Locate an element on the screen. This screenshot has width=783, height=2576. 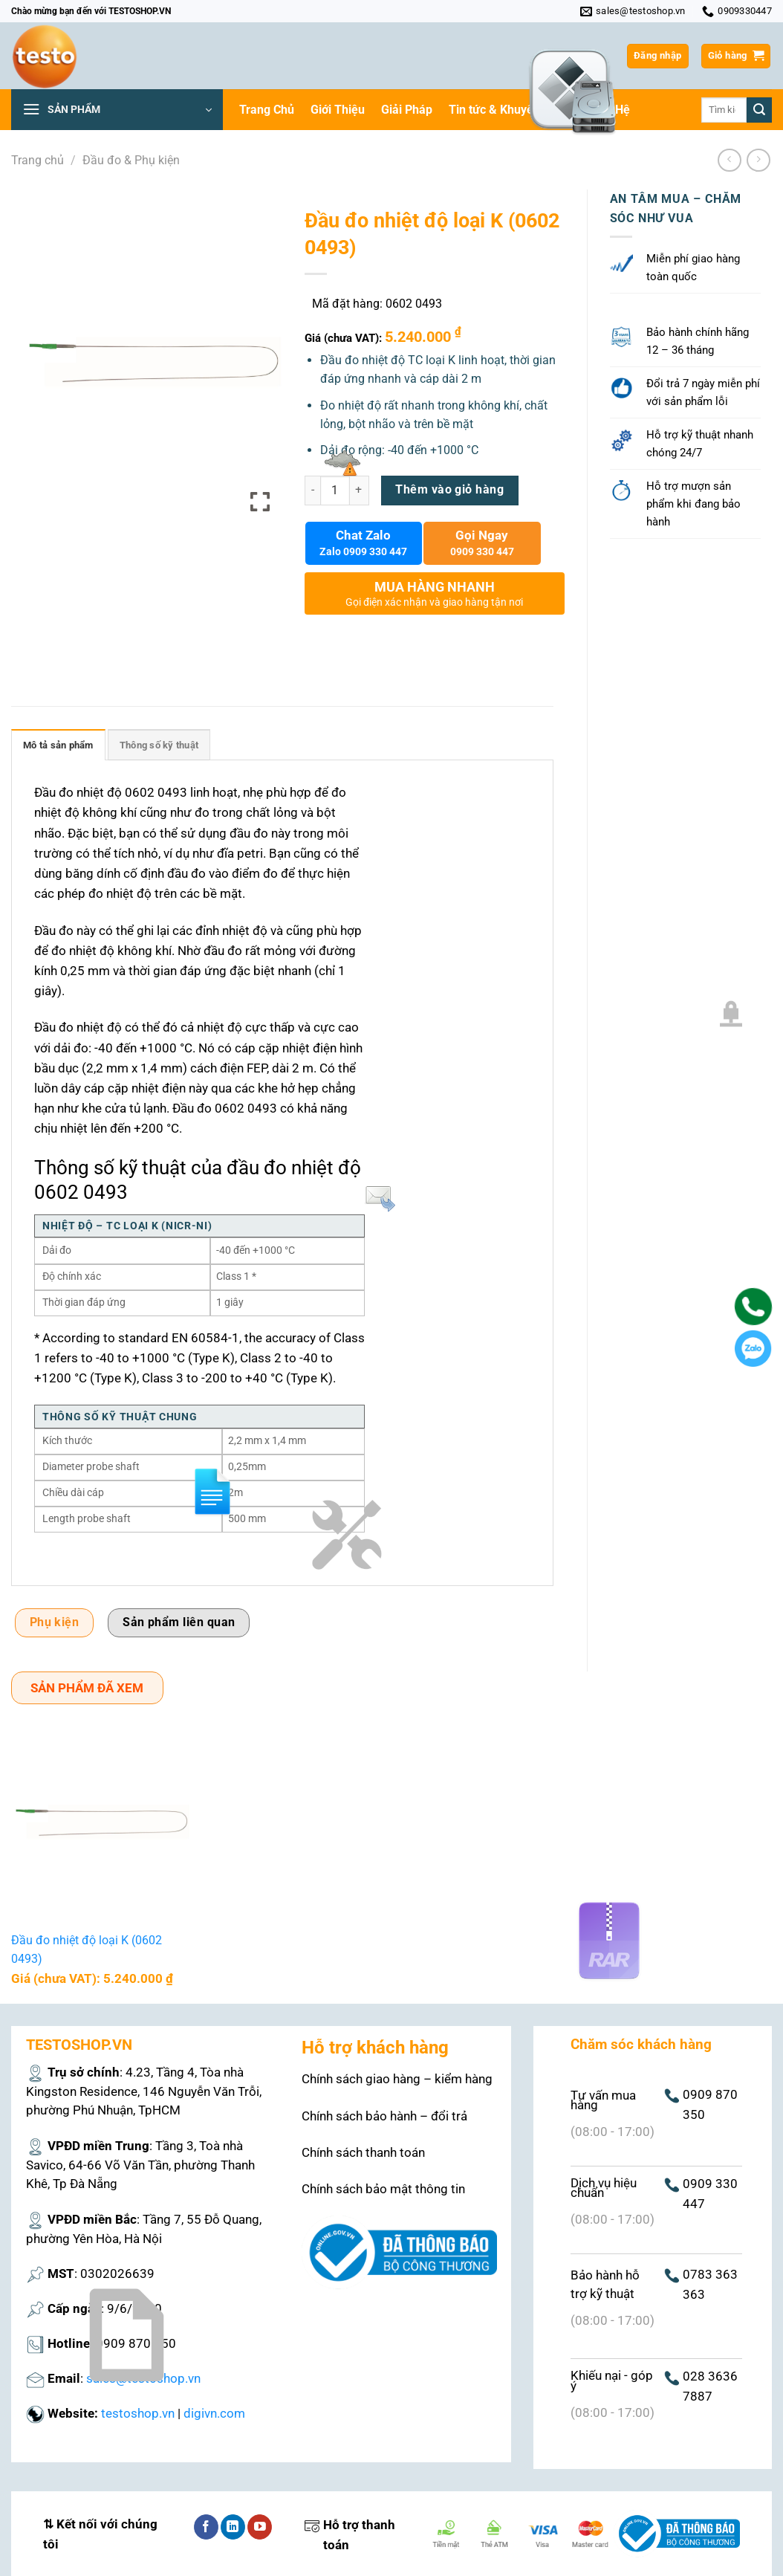
launch boot camp assistant to install windows on your mac is located at coordinates (569, 88).